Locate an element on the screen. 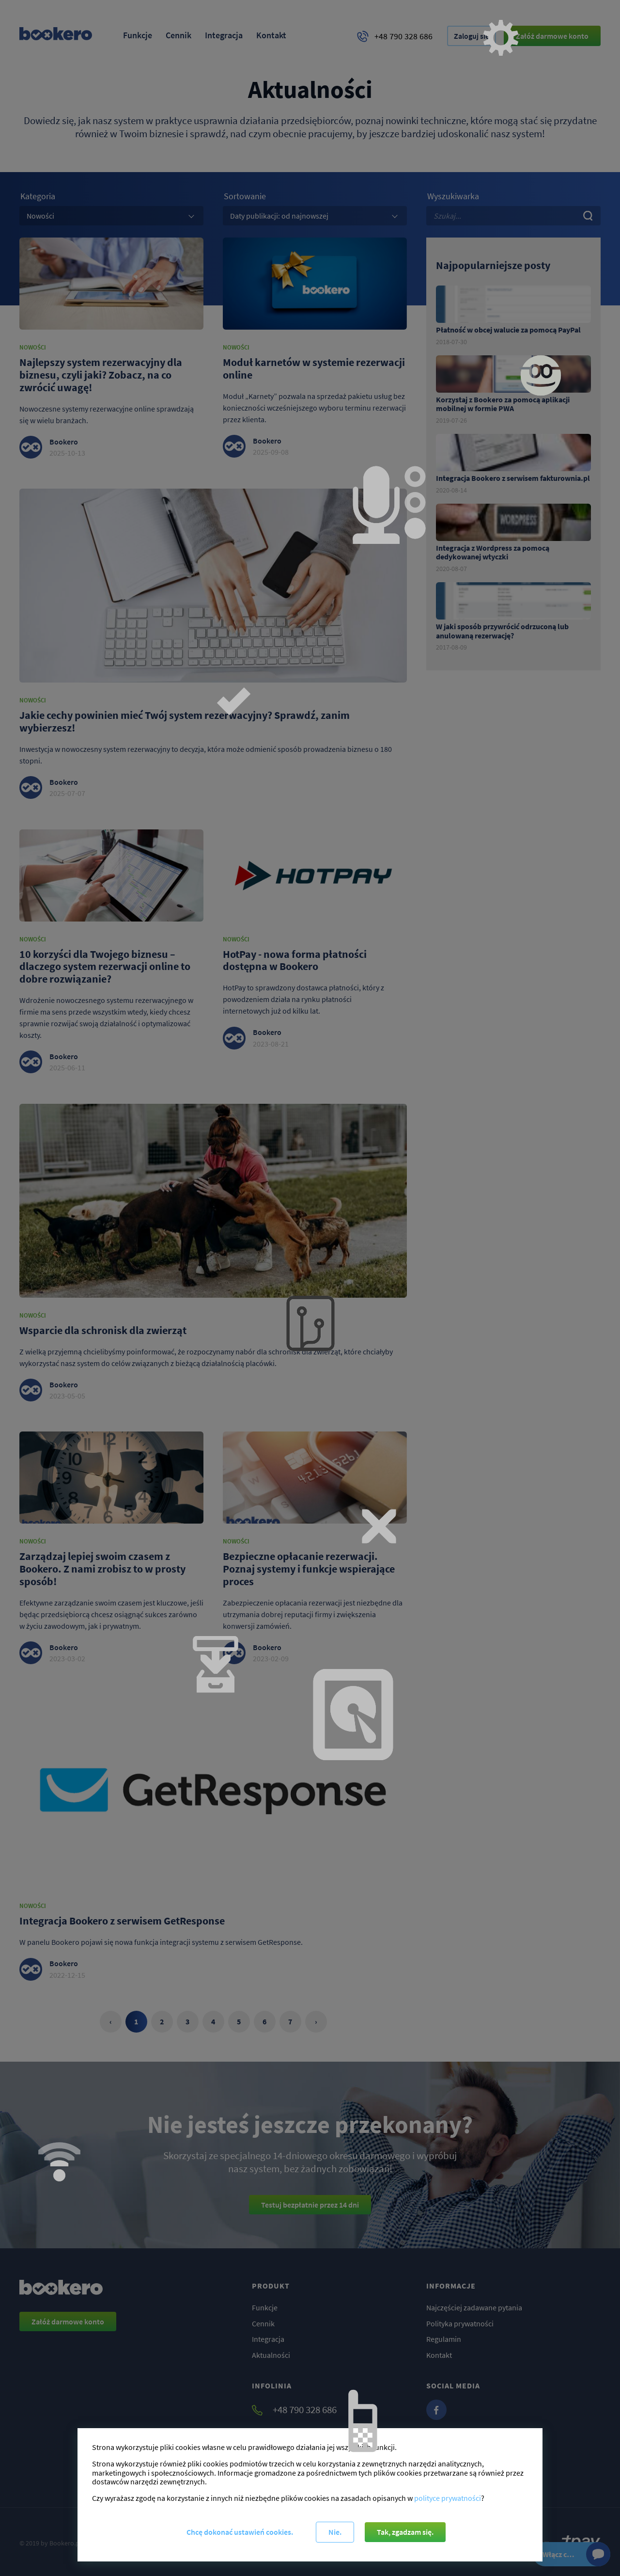 This screenshot has width=620, height=2576. indicates microphone input level is set to low is located at coordinates (389, 502).